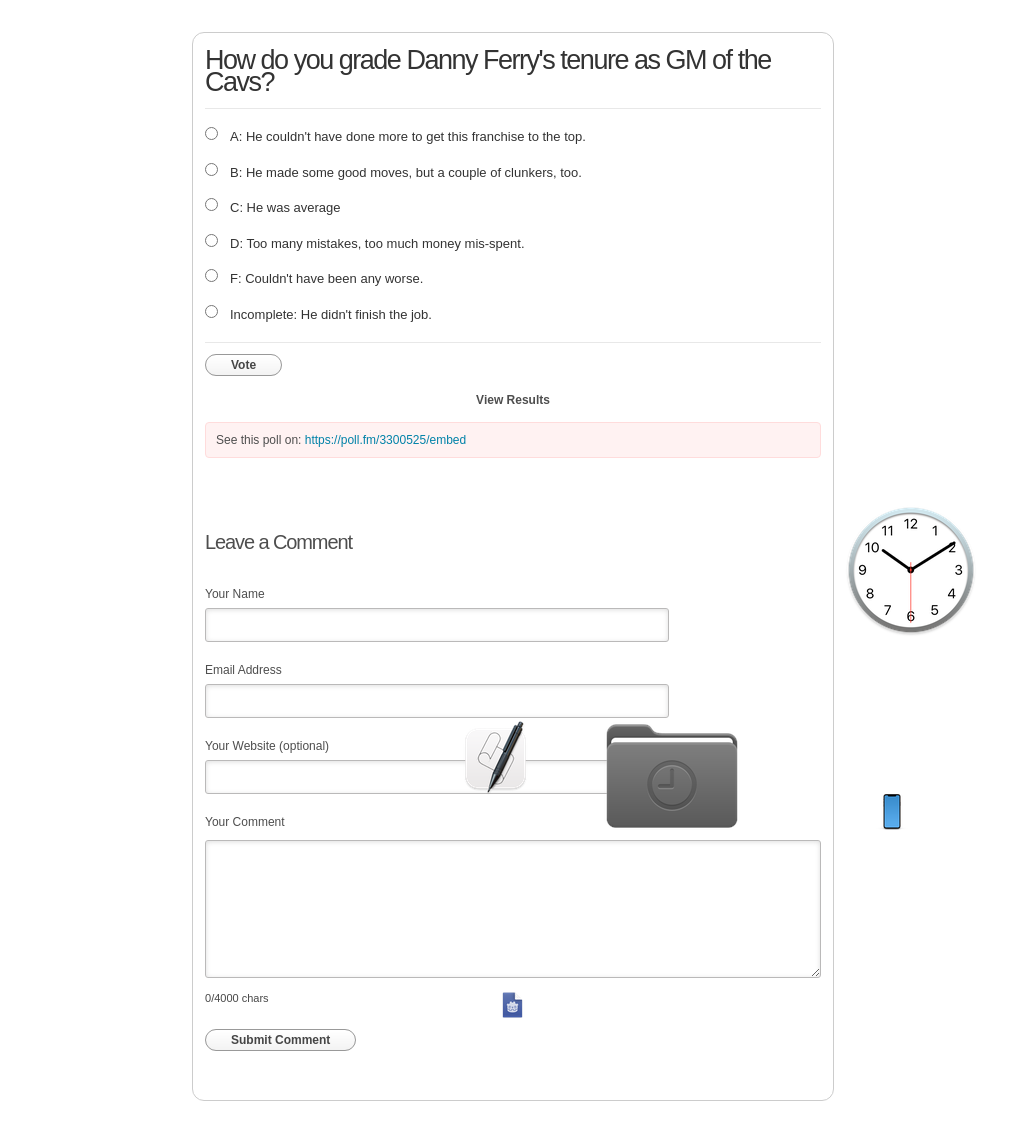 This screenshot has width=1024, height=1133. I want to click on open script editor to write or edit automation scripts, so click(495, 758).